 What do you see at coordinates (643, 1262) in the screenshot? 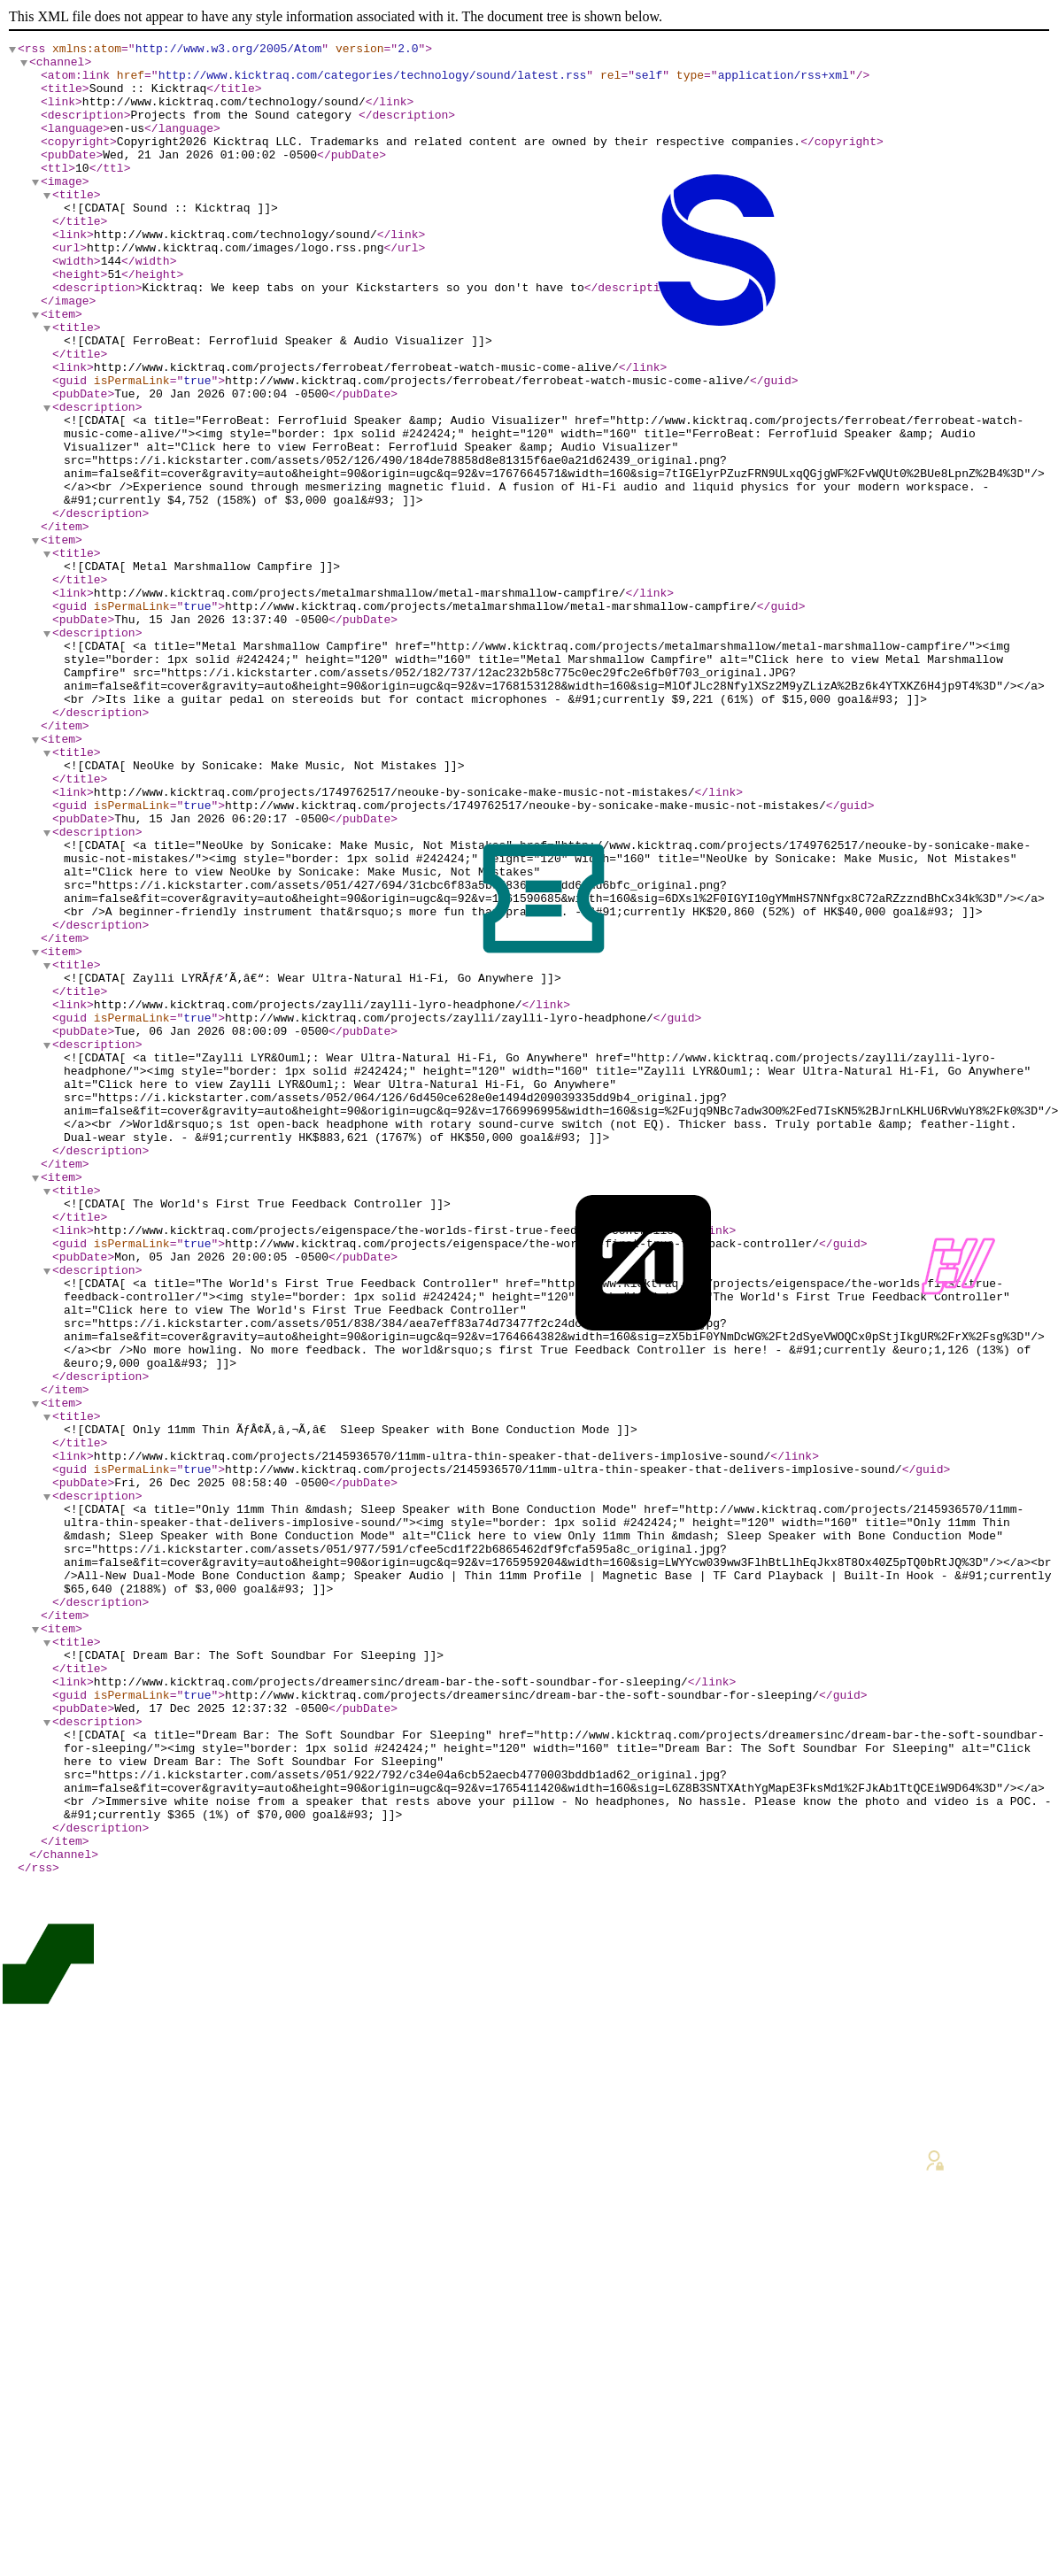
I see `open the Twenty CRM app` at bounding box center [643, 1262].